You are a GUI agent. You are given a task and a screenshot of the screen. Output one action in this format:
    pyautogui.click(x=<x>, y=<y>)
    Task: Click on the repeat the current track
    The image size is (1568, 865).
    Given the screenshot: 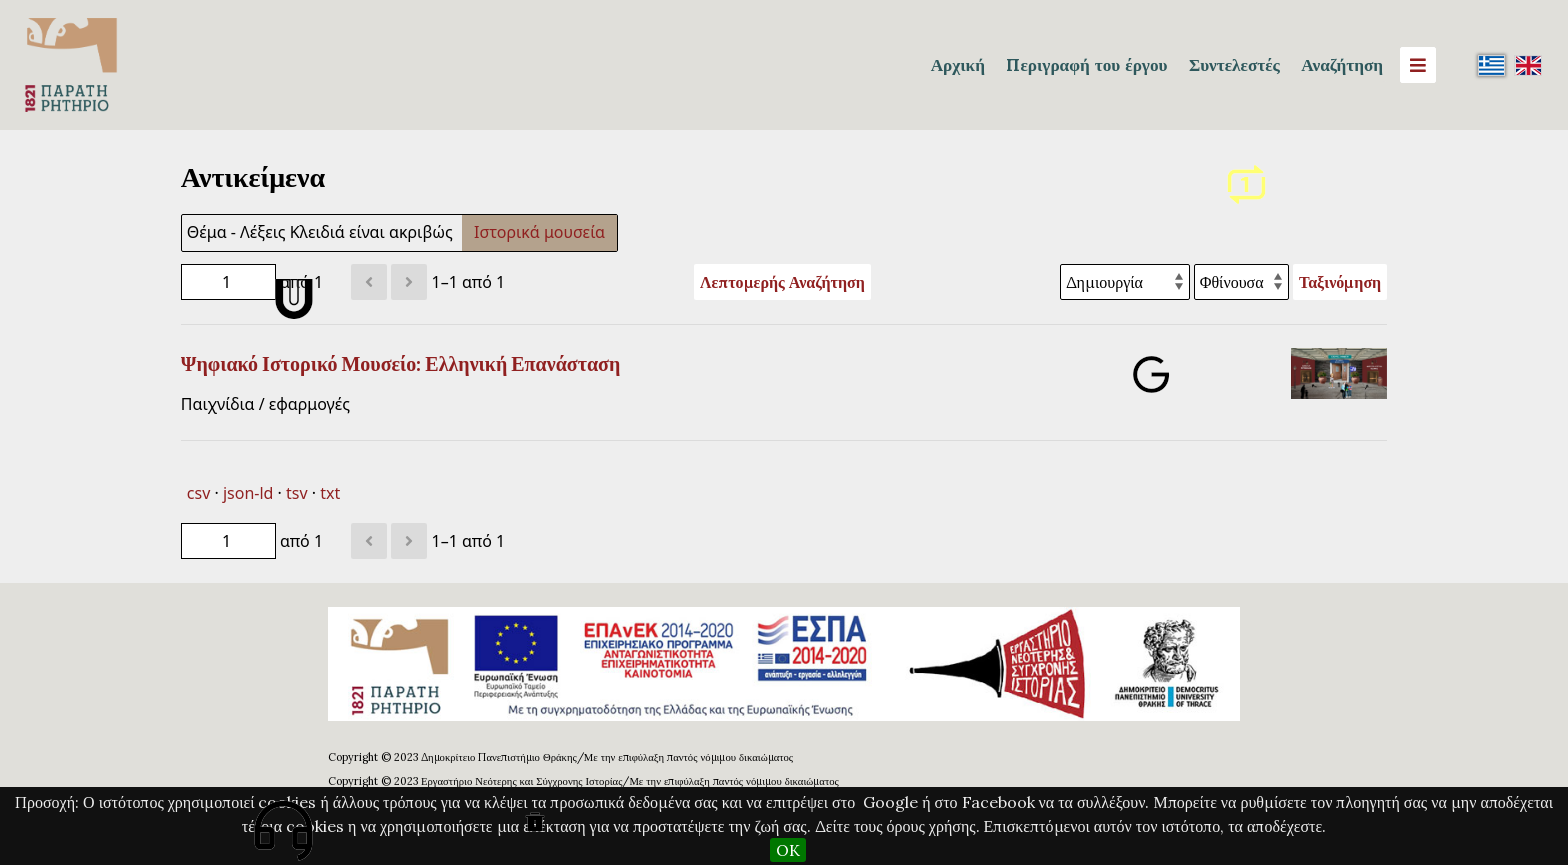 What is the action you would take?
    pyautogui.click(x=1246, y=184)
    